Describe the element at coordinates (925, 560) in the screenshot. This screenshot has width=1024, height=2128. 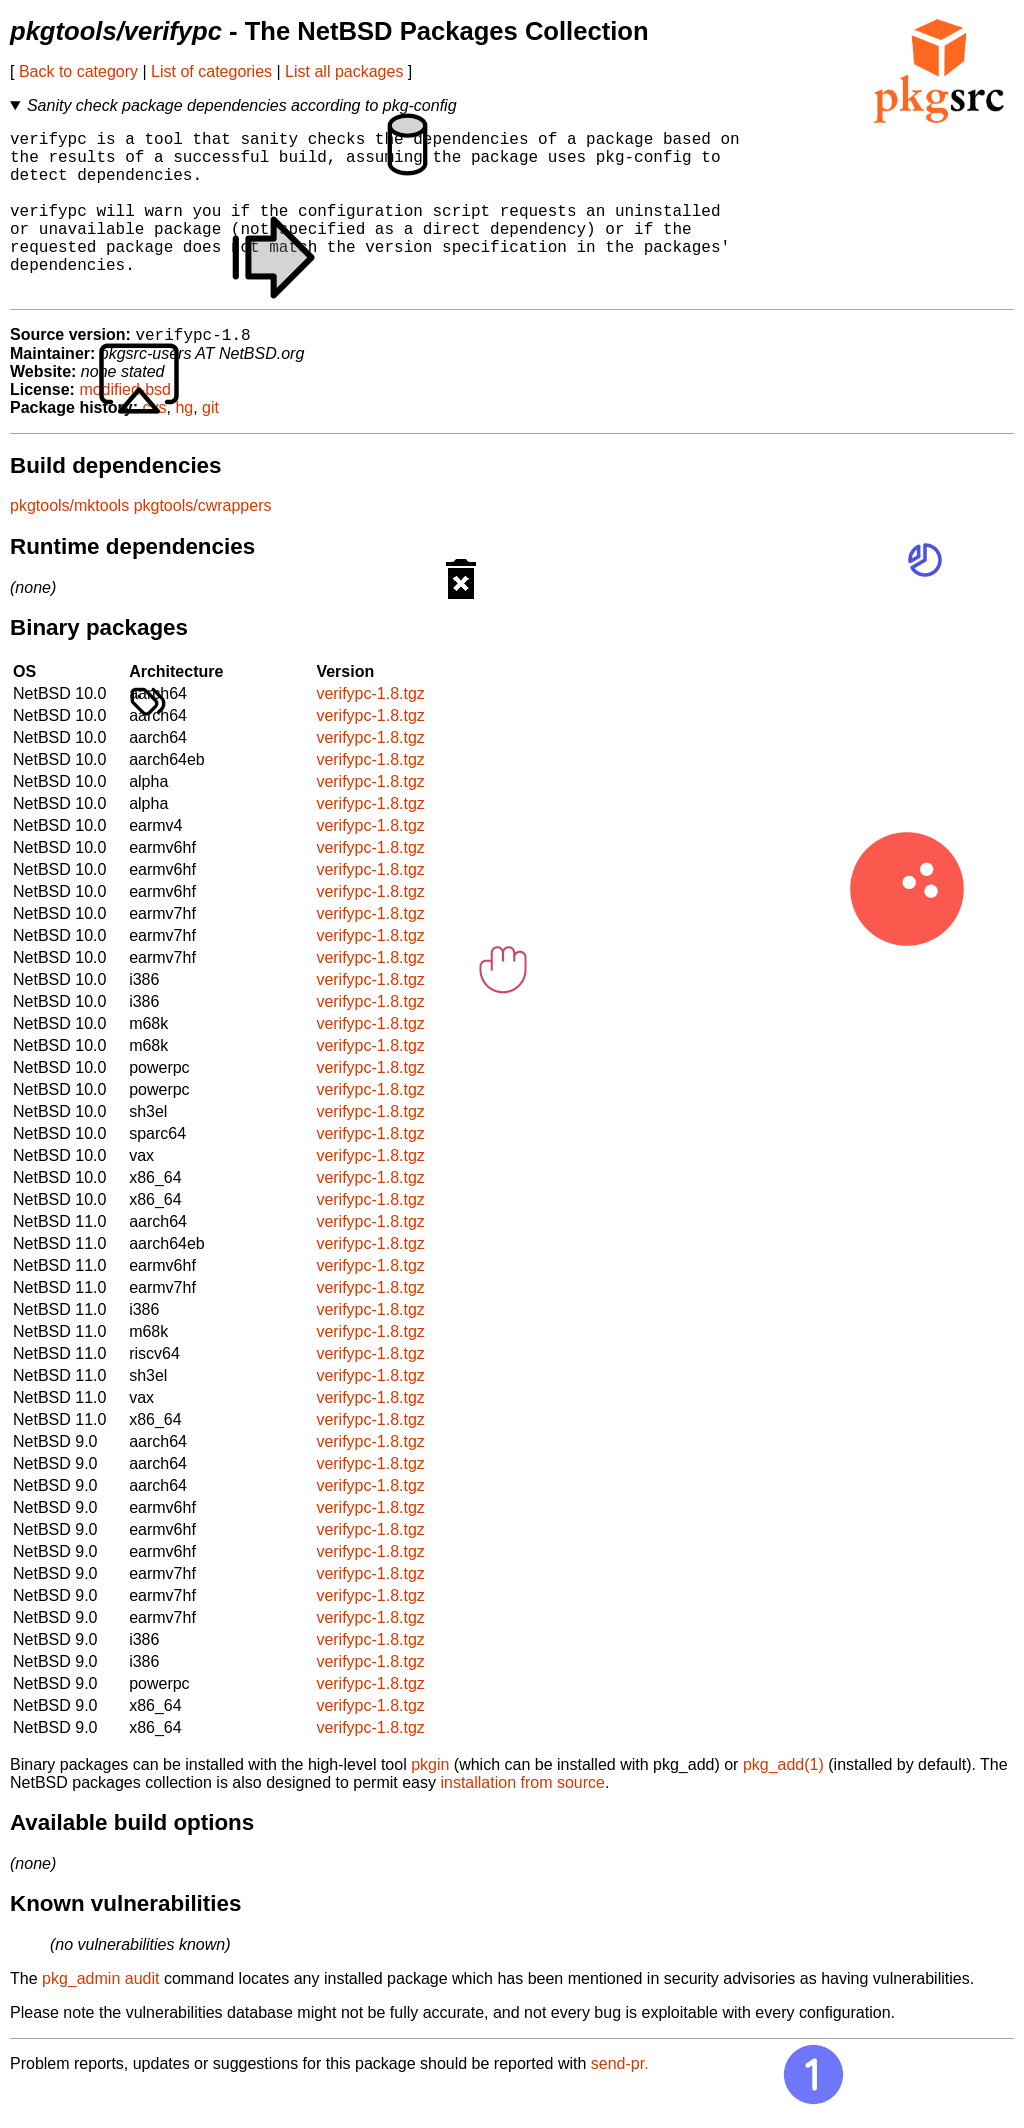
I see `view a segment of analytics data` at that location.